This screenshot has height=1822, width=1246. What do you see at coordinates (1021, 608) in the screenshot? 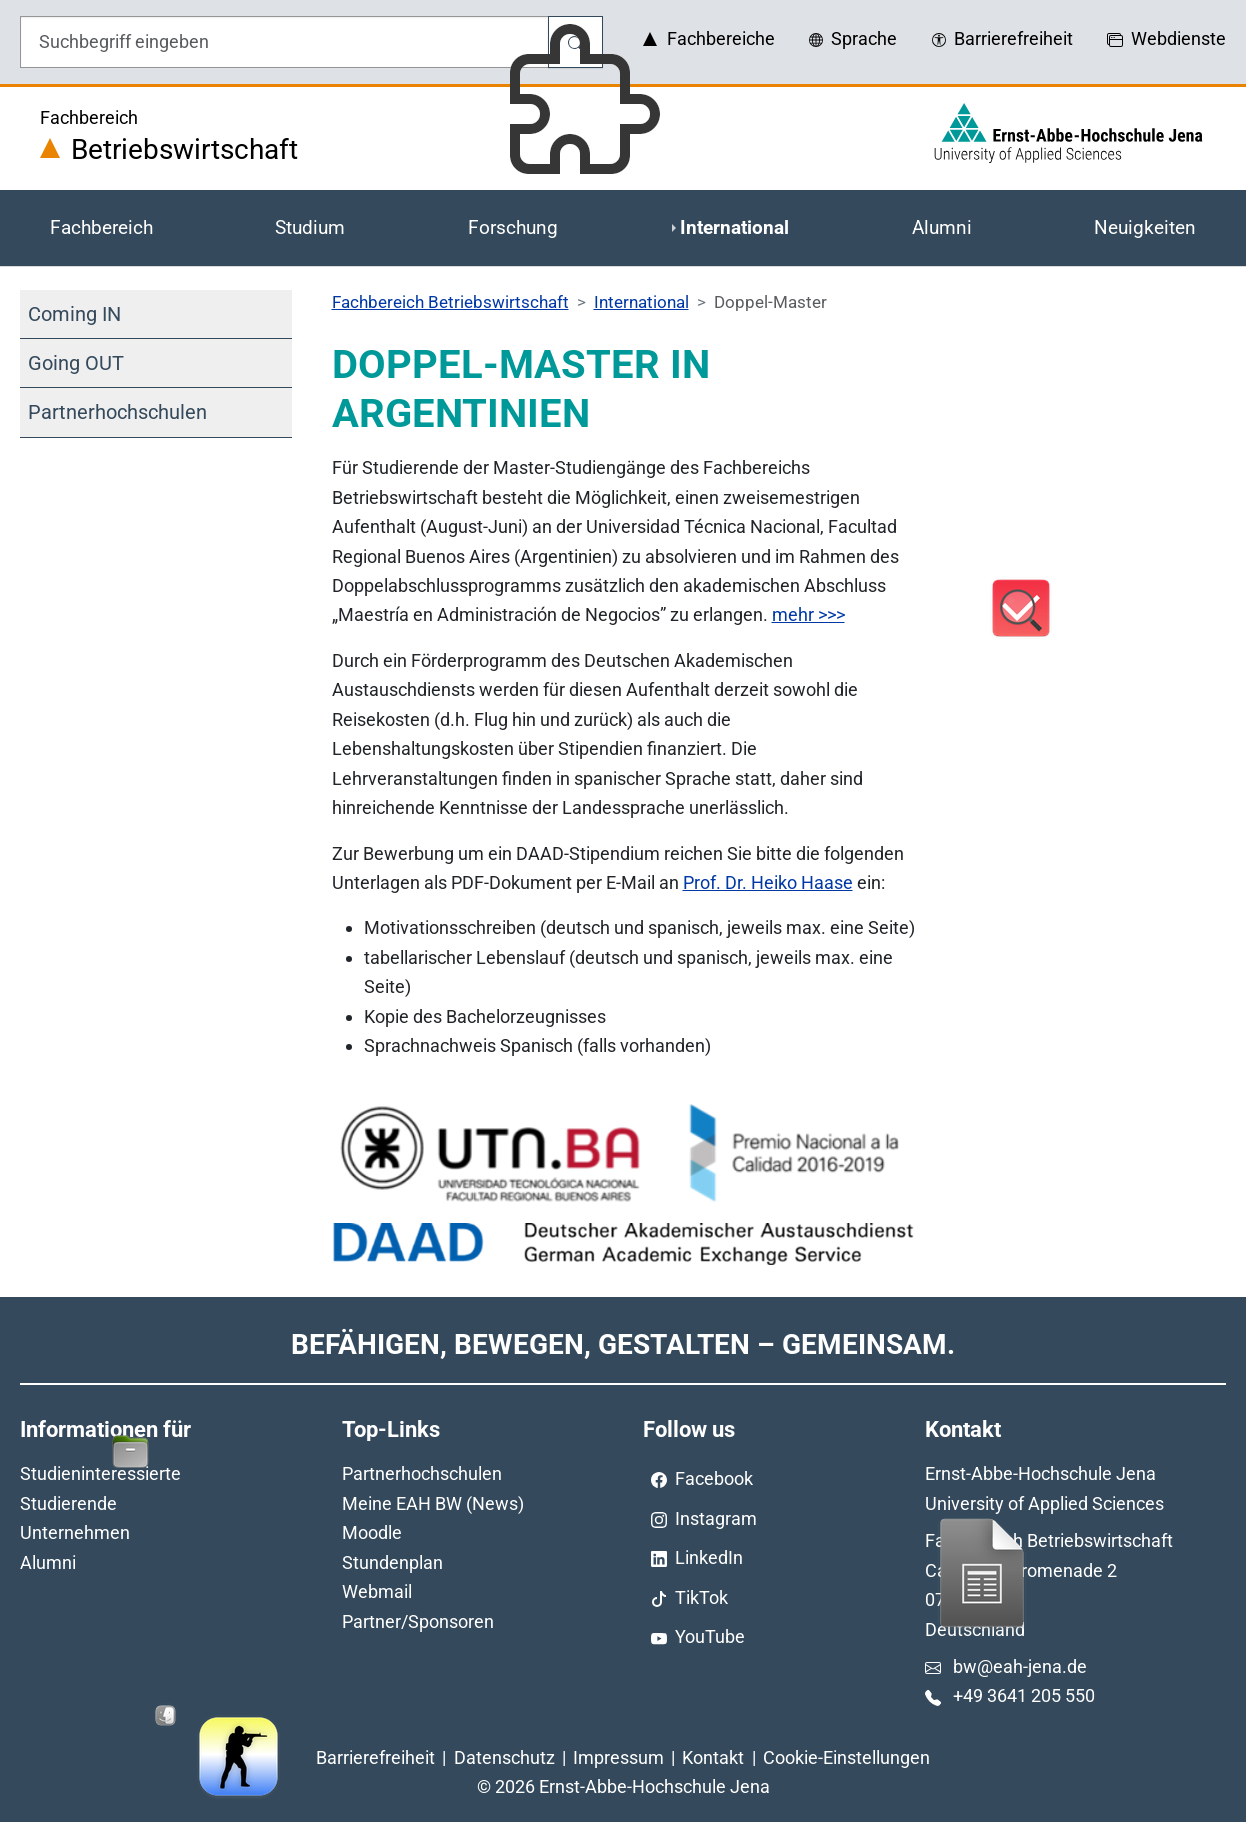
I see `open system configuration tool` at bounding box center [1021, 608].